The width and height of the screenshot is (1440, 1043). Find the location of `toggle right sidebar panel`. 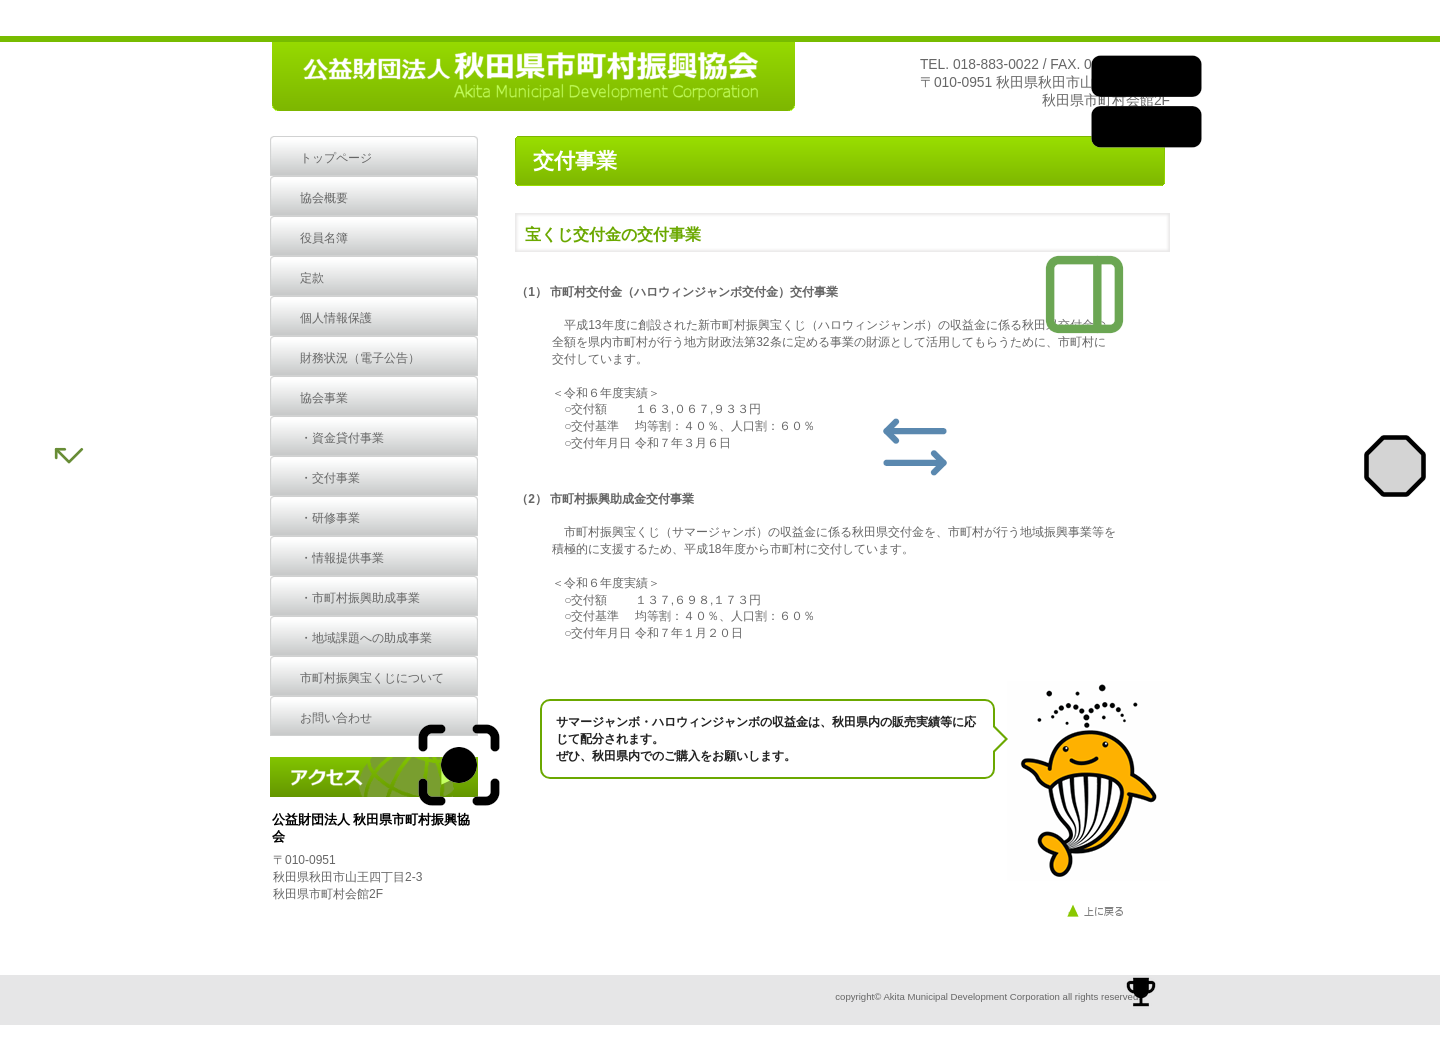

toggle right sidebar panel is located at coordinates (1084, 294).